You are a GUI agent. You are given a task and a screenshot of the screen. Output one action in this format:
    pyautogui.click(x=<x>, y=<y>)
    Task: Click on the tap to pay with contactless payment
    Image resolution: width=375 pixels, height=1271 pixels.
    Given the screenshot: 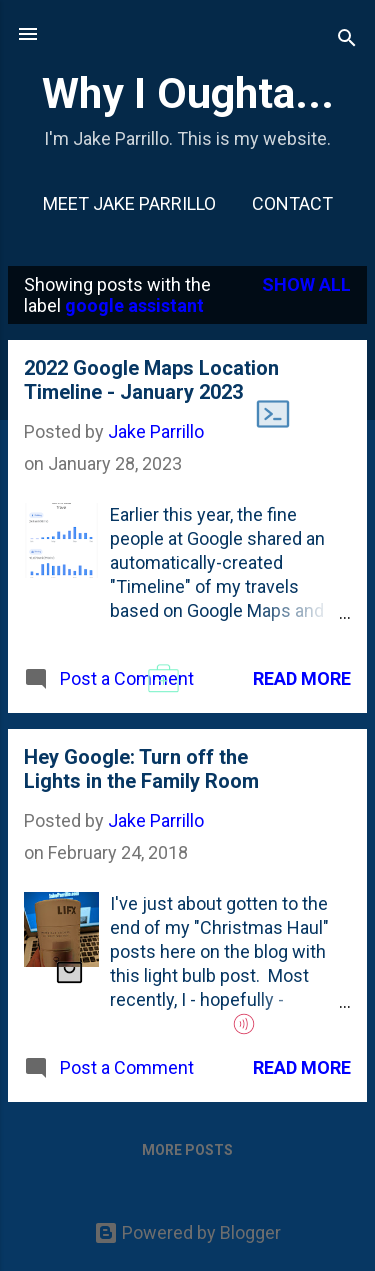 What is the action you would take?
    pyautogui.click(x=244, y=1024)
    